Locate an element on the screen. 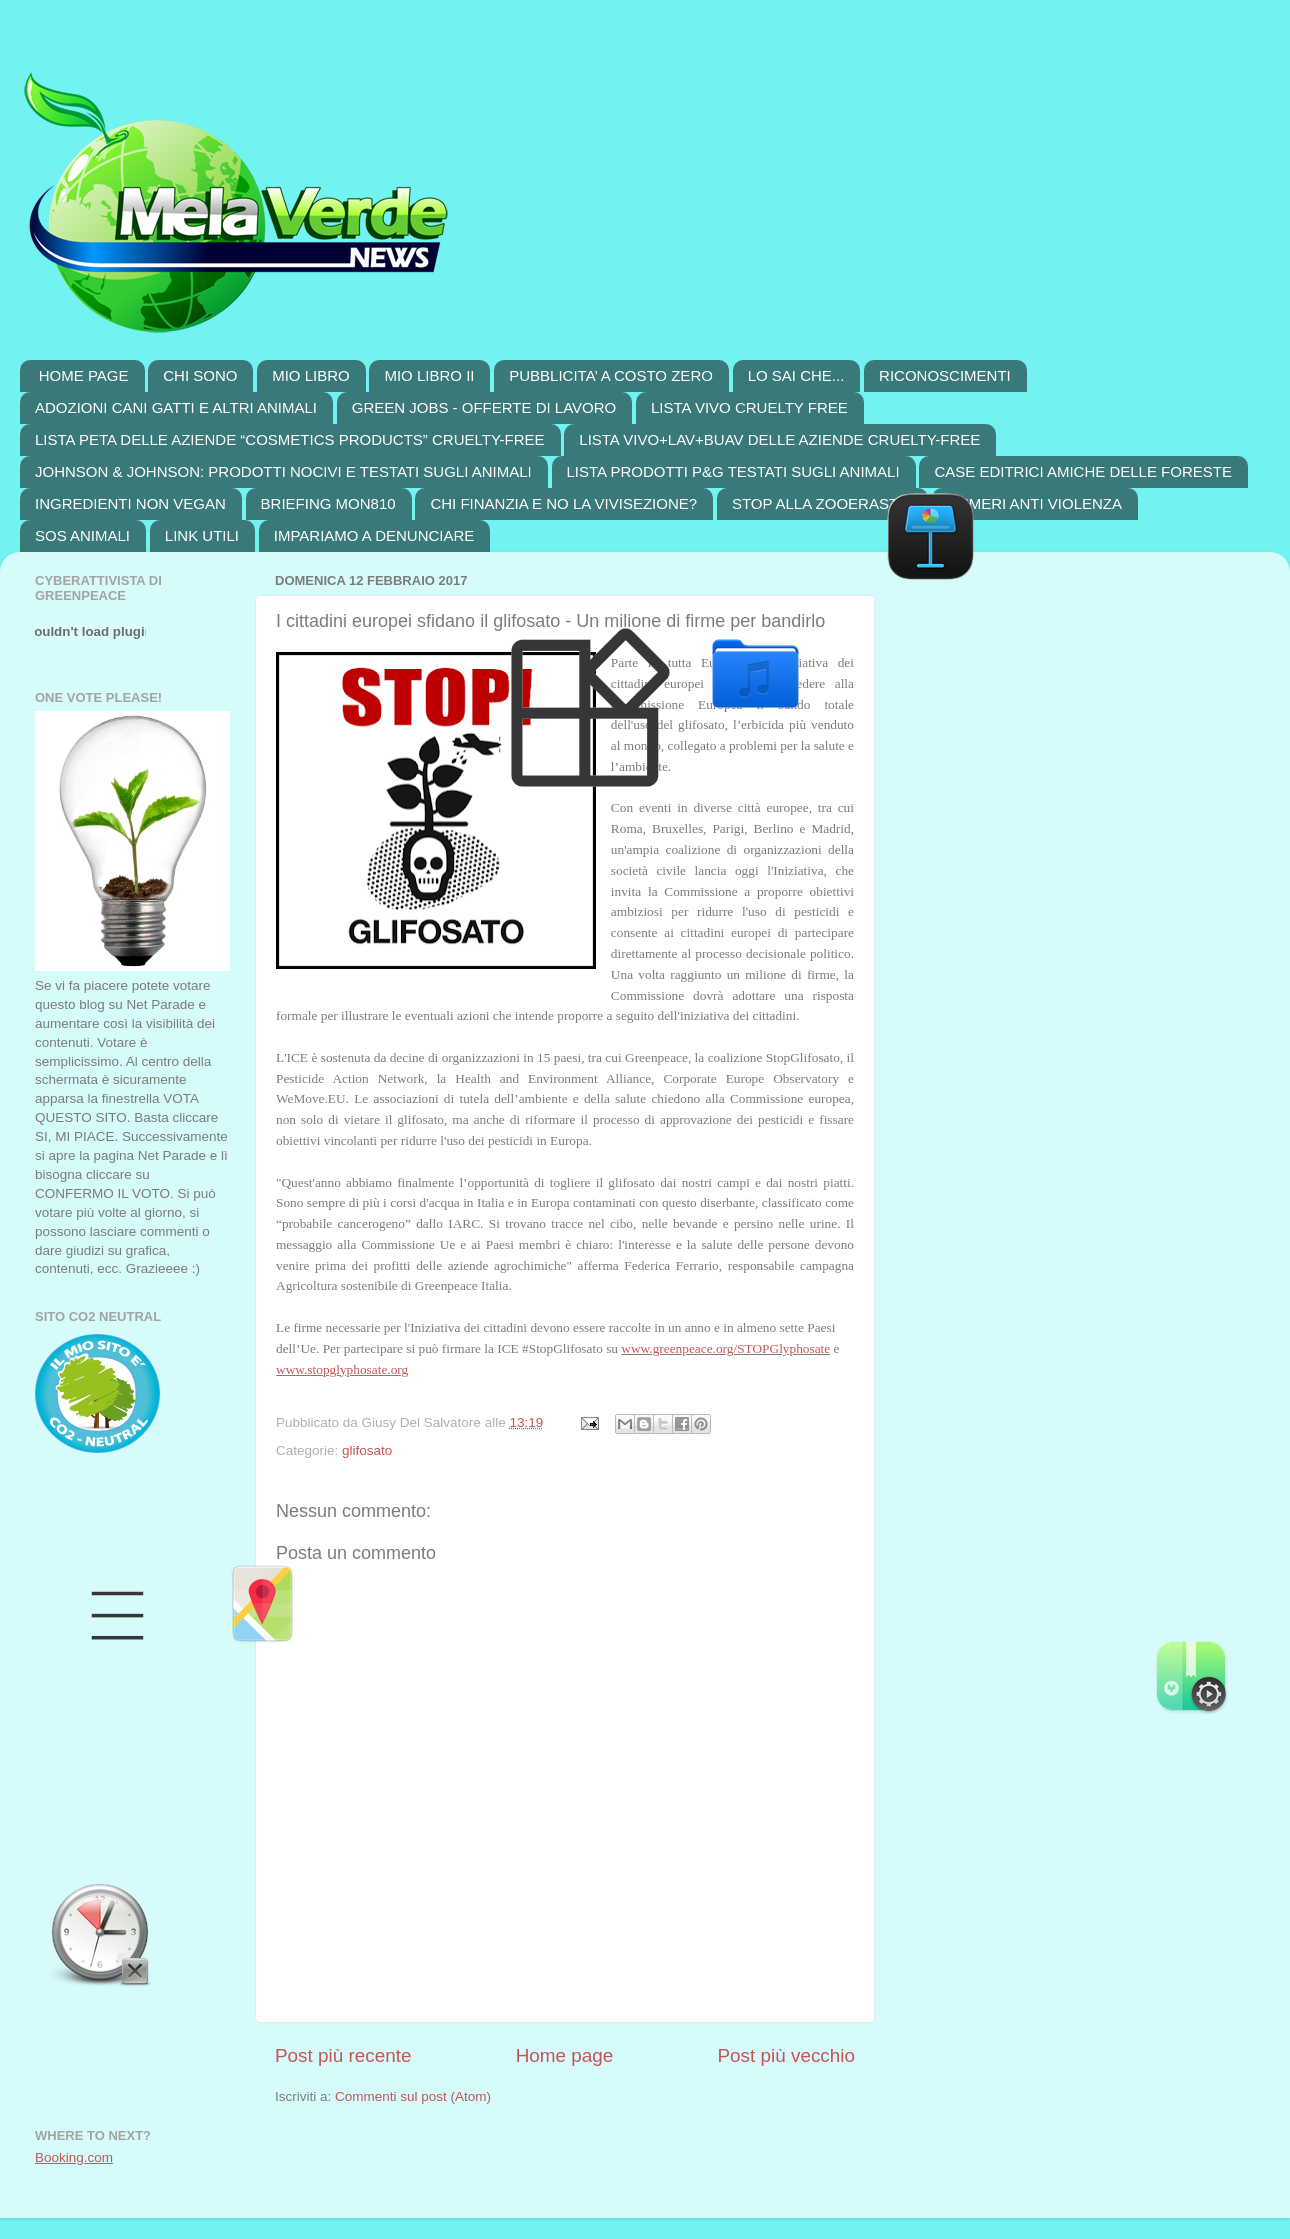 The image size is (1290, 2239). open navigation menu is located at coordinates (117, 1617).